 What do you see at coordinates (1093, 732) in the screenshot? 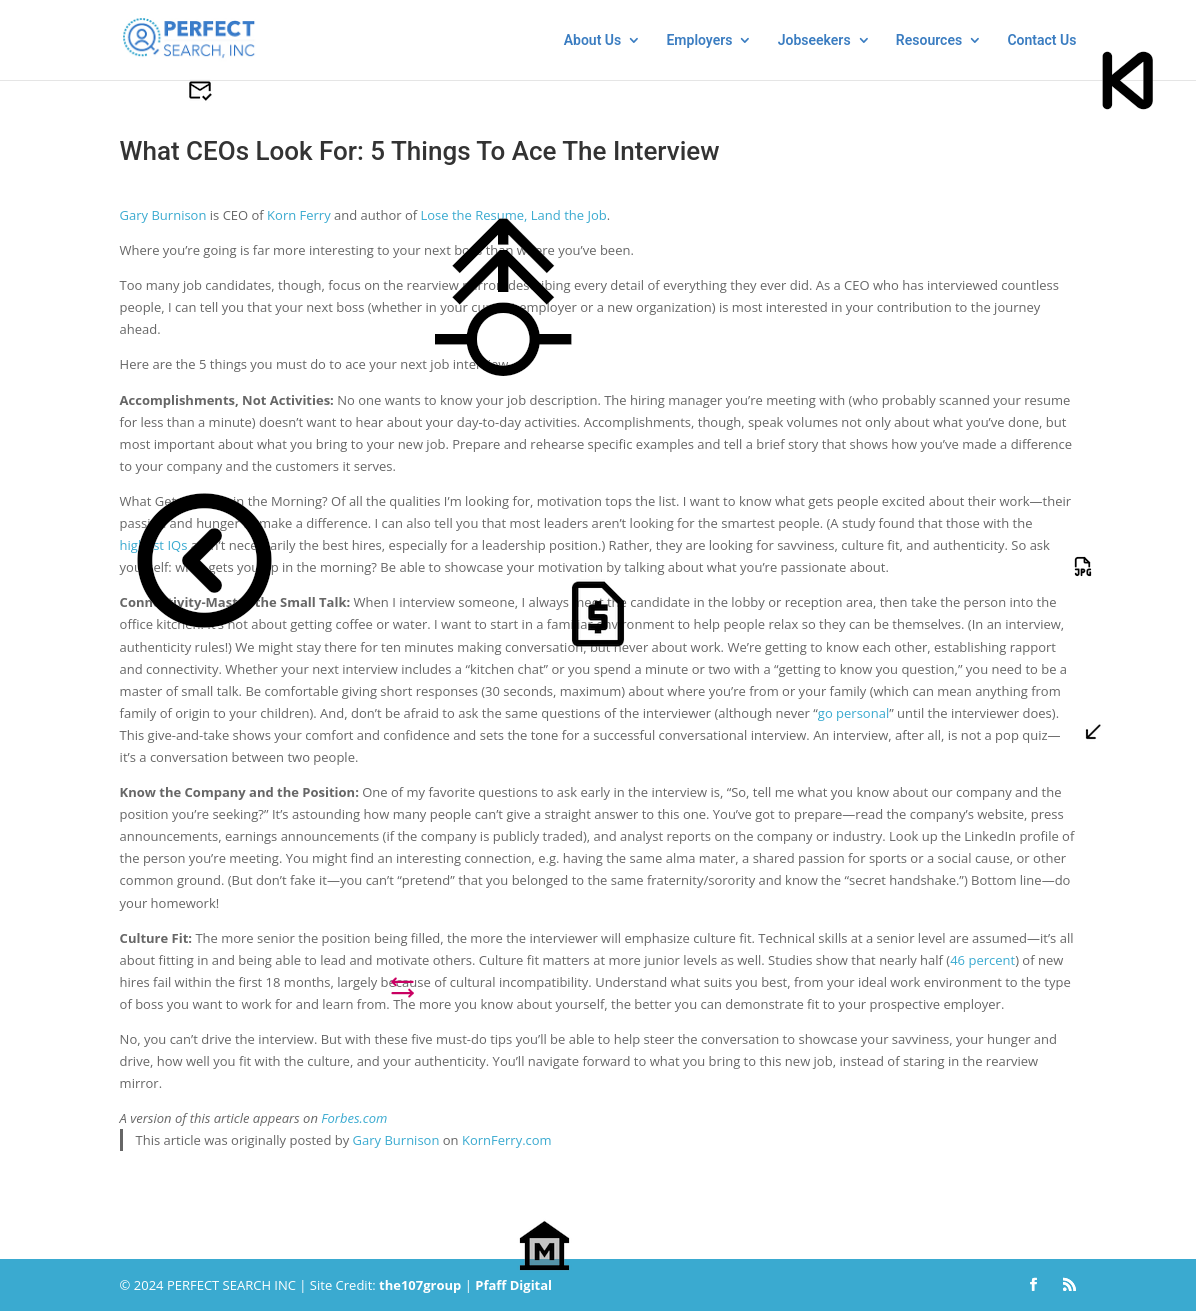
I see `navigate or move southwest on a map` at bounding box center [1093, 732].